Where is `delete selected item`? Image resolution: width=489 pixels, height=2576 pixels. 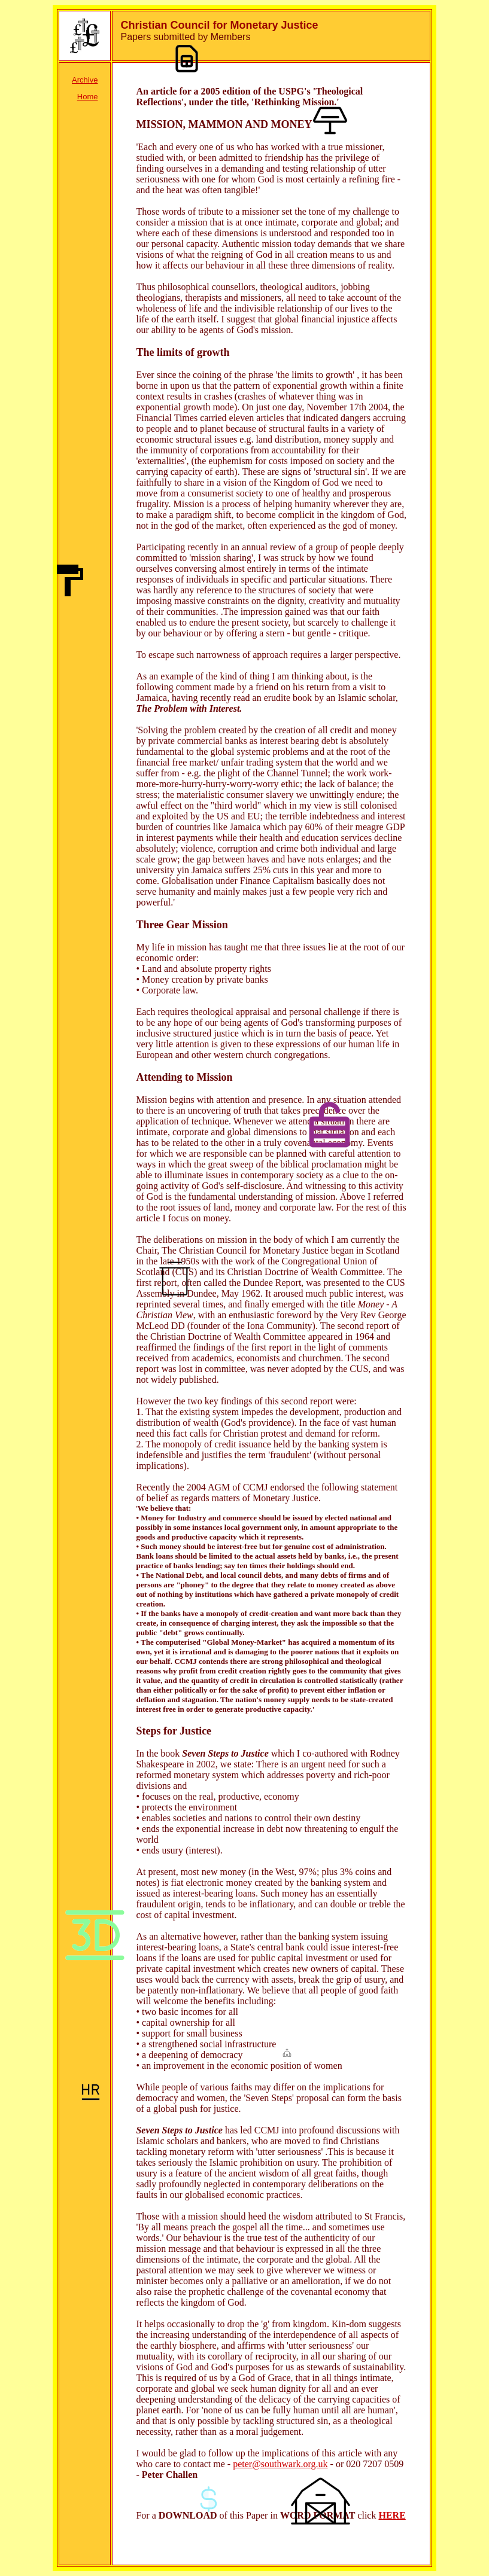 delete selected item is located at coordinates (175, 1280).